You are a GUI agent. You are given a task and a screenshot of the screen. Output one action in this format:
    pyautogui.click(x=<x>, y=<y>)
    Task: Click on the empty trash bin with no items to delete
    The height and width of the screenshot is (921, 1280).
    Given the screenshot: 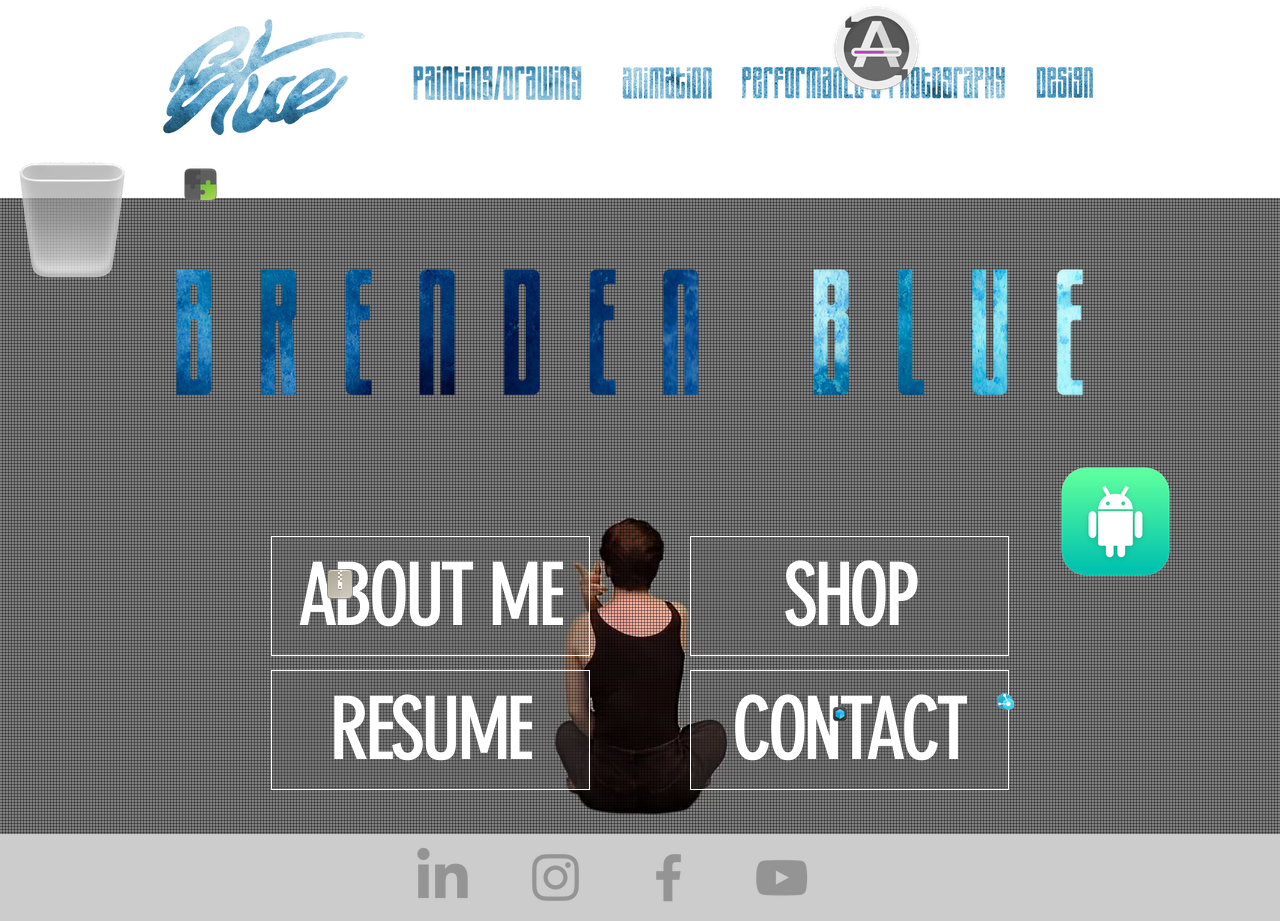 What is the action you would take?
    pyautogui.click(x=72, y=218)
    